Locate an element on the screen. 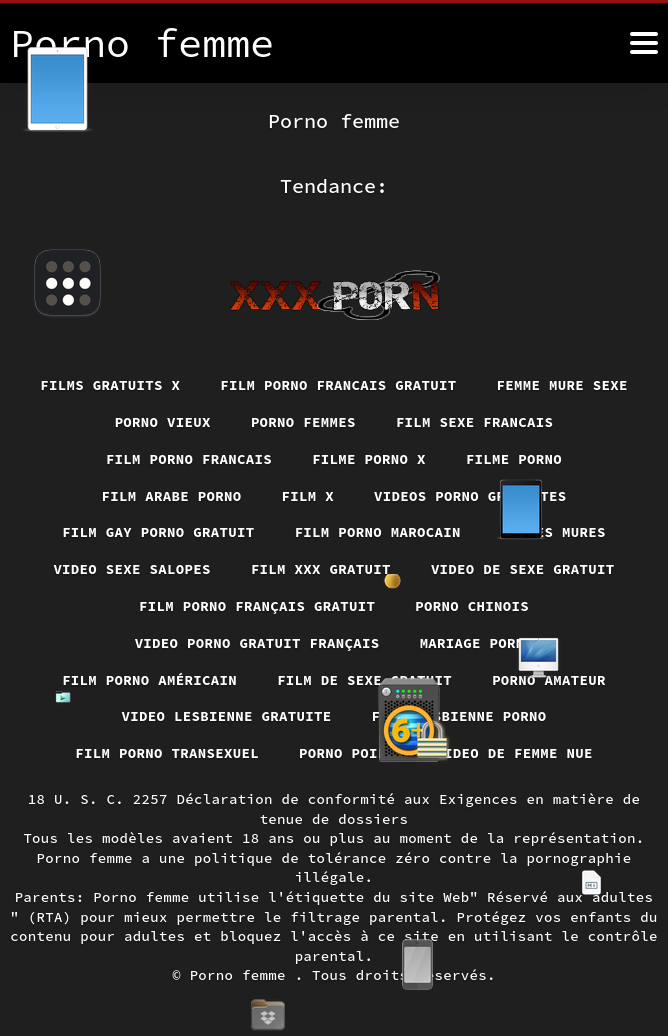 The image size is (668, 1036). access HomePod mini settings is located at coordinates (392, 582).